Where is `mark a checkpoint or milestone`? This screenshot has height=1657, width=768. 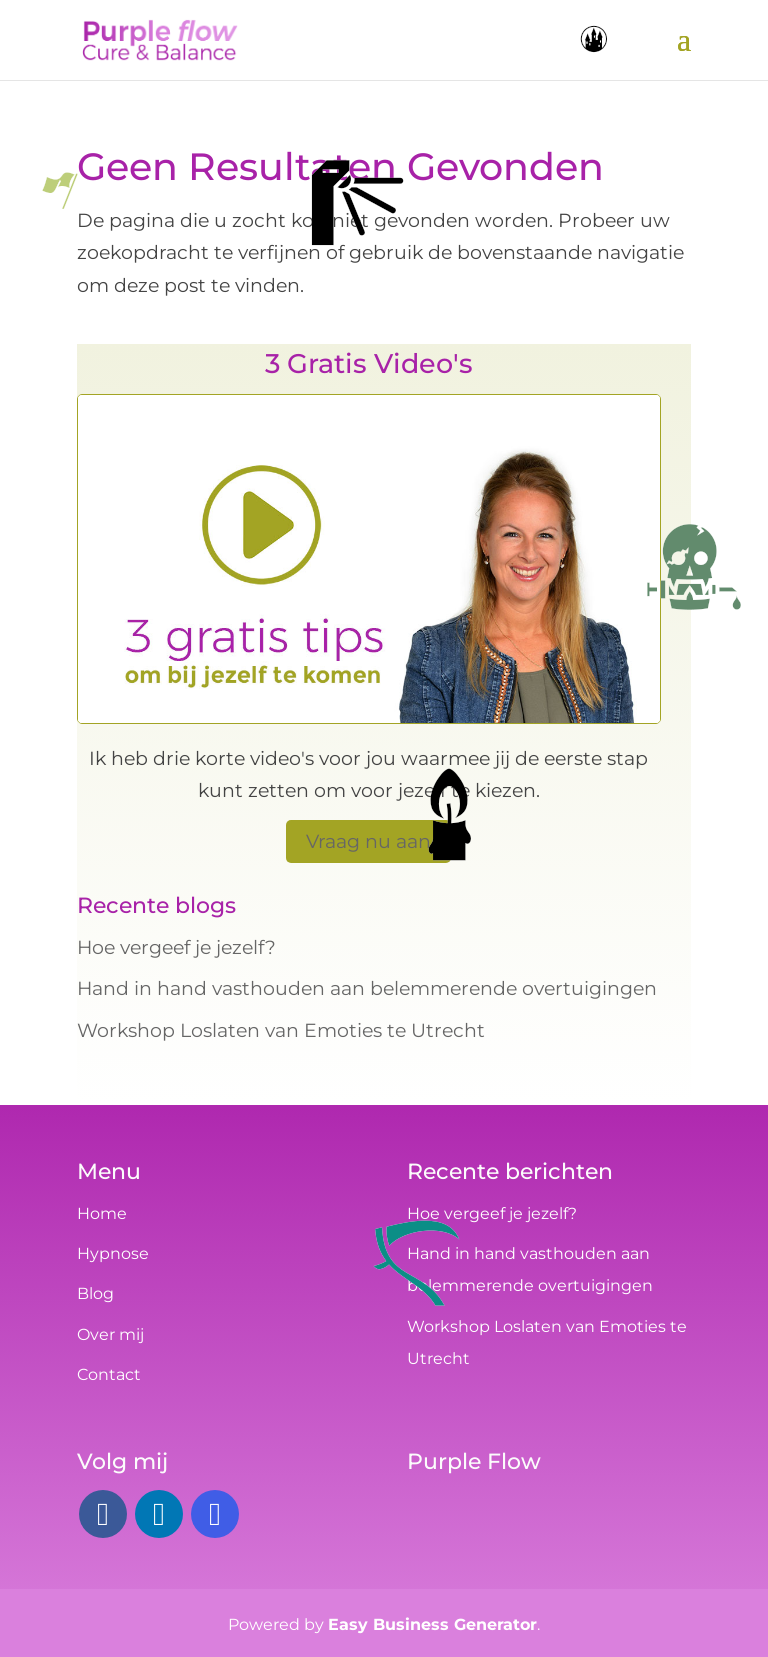 mark a checkpoint or milestone is located at coordinates (59, 190).